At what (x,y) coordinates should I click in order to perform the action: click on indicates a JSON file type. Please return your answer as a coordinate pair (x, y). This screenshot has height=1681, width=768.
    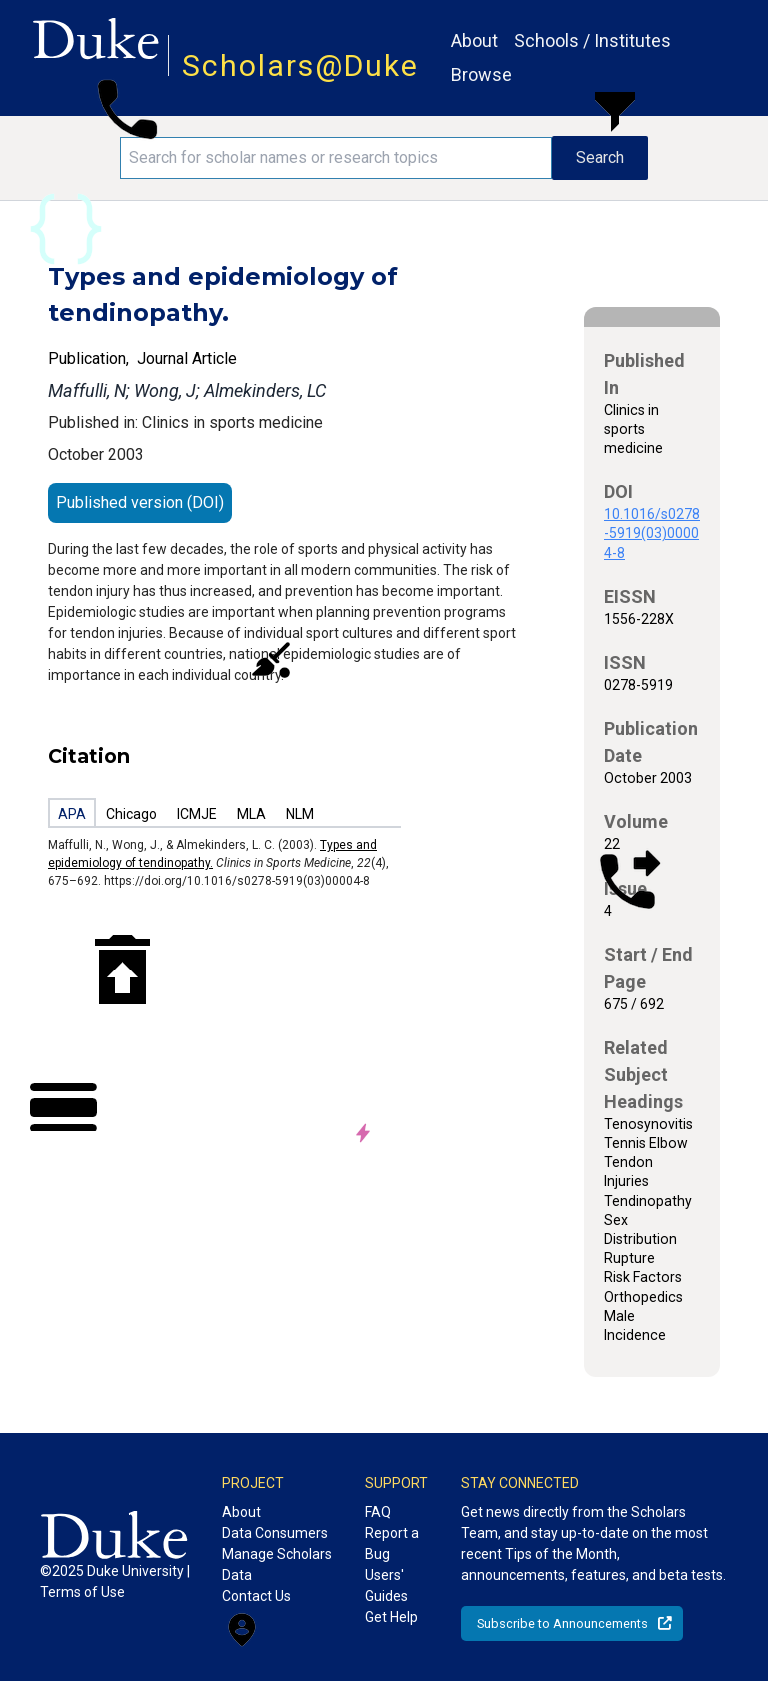
    Looking at the image, I should click on (66, 229).